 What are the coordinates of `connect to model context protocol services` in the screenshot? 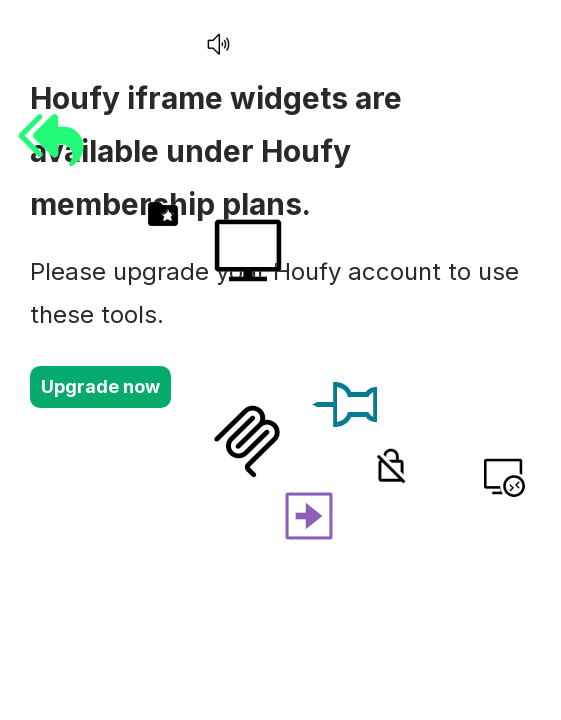 It's located at (247, 441).